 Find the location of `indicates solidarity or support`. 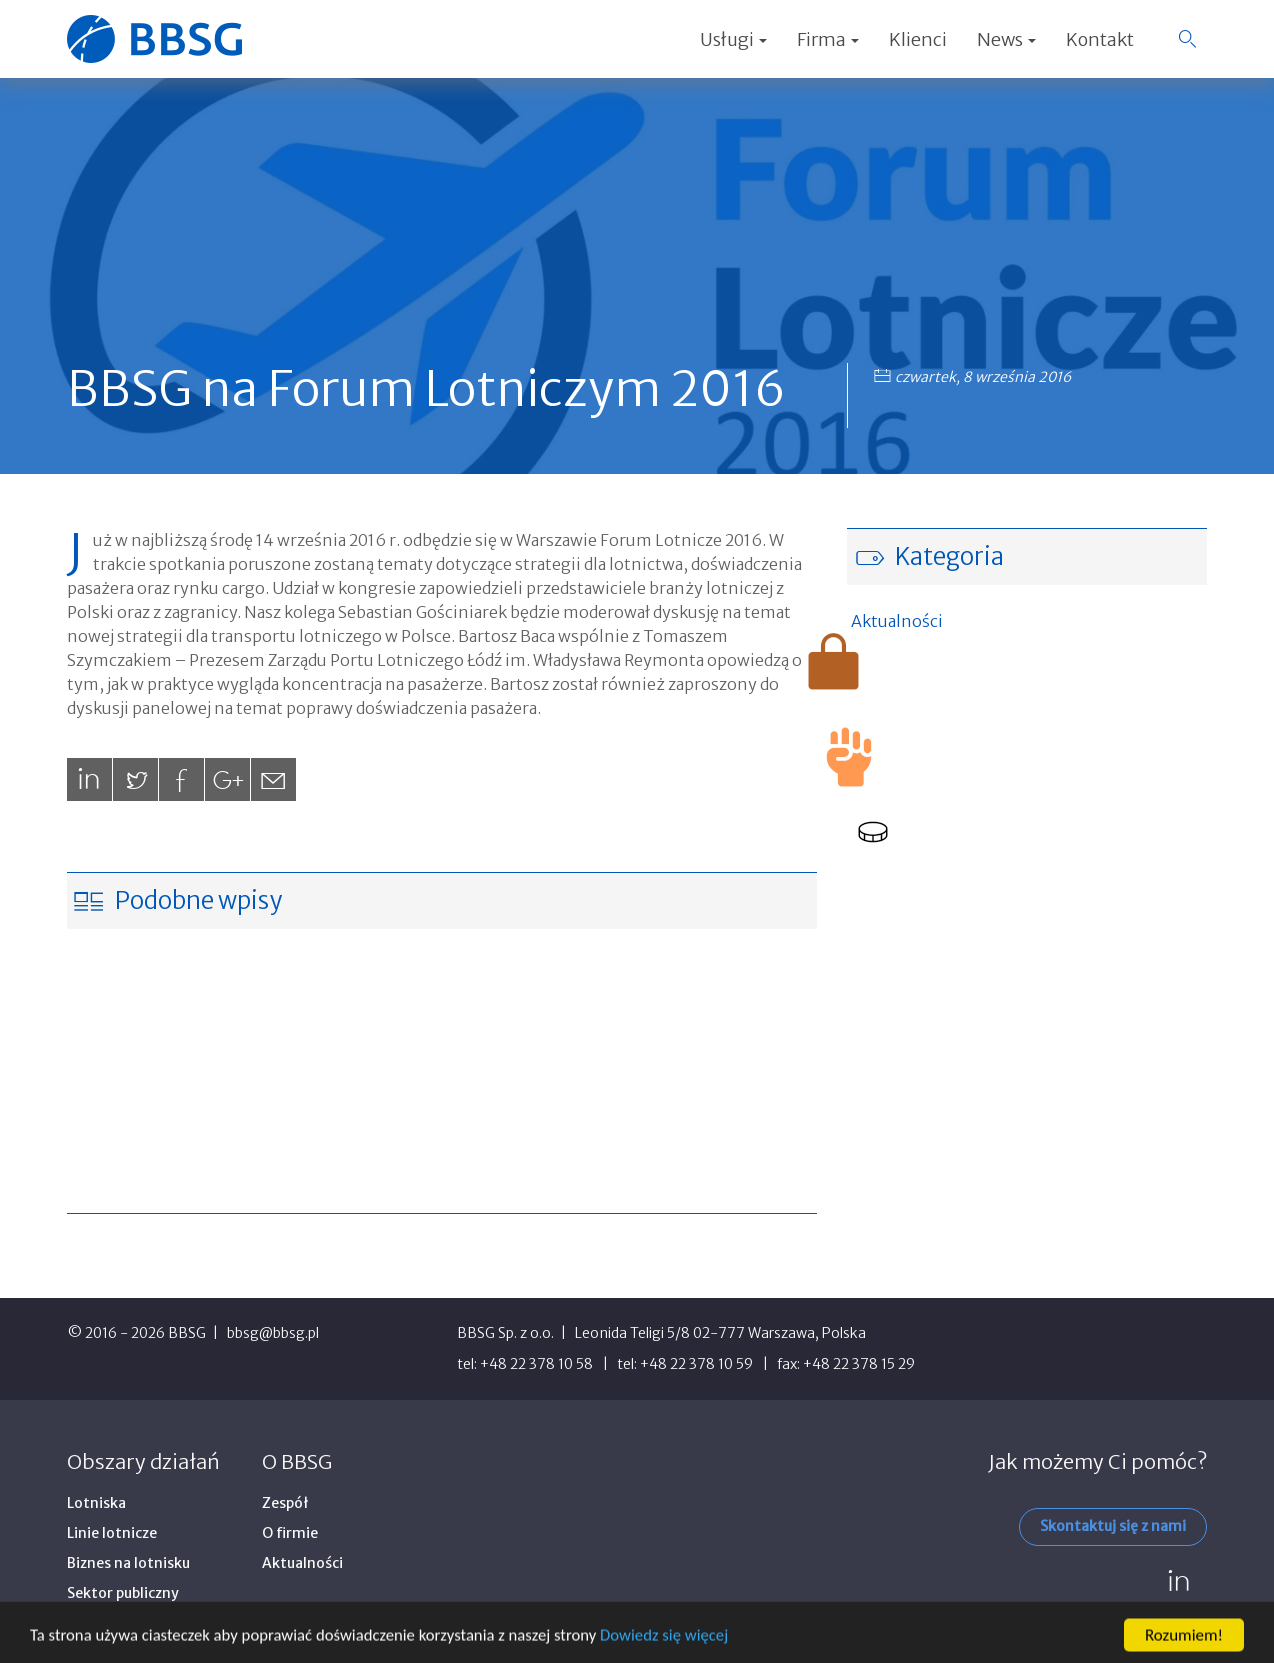

indicates solidarity or support is located at coordinates (849, 757).